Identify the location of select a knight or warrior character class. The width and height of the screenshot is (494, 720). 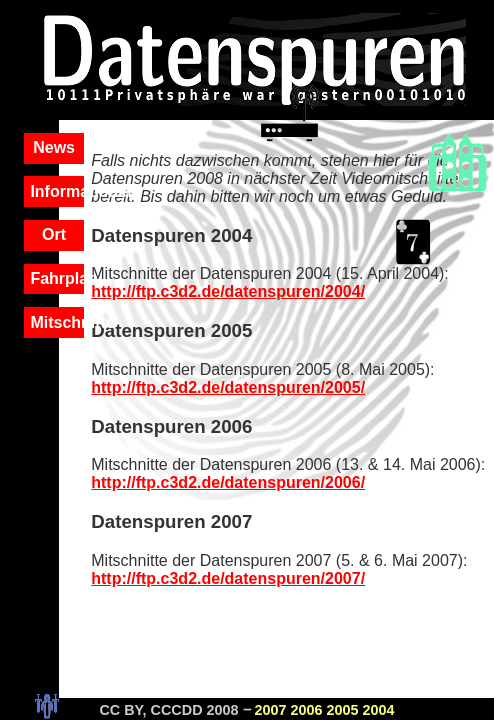
(47, 706).